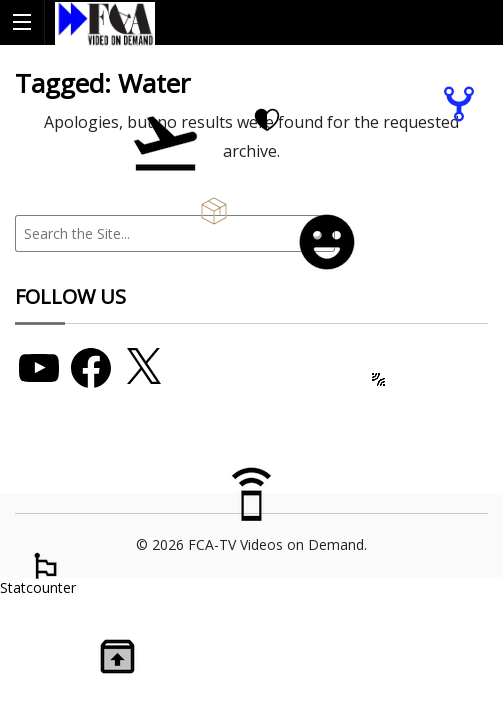 This screenshot has height=720, width=503. I want to click on view package or shipment details, so click(214, 211).